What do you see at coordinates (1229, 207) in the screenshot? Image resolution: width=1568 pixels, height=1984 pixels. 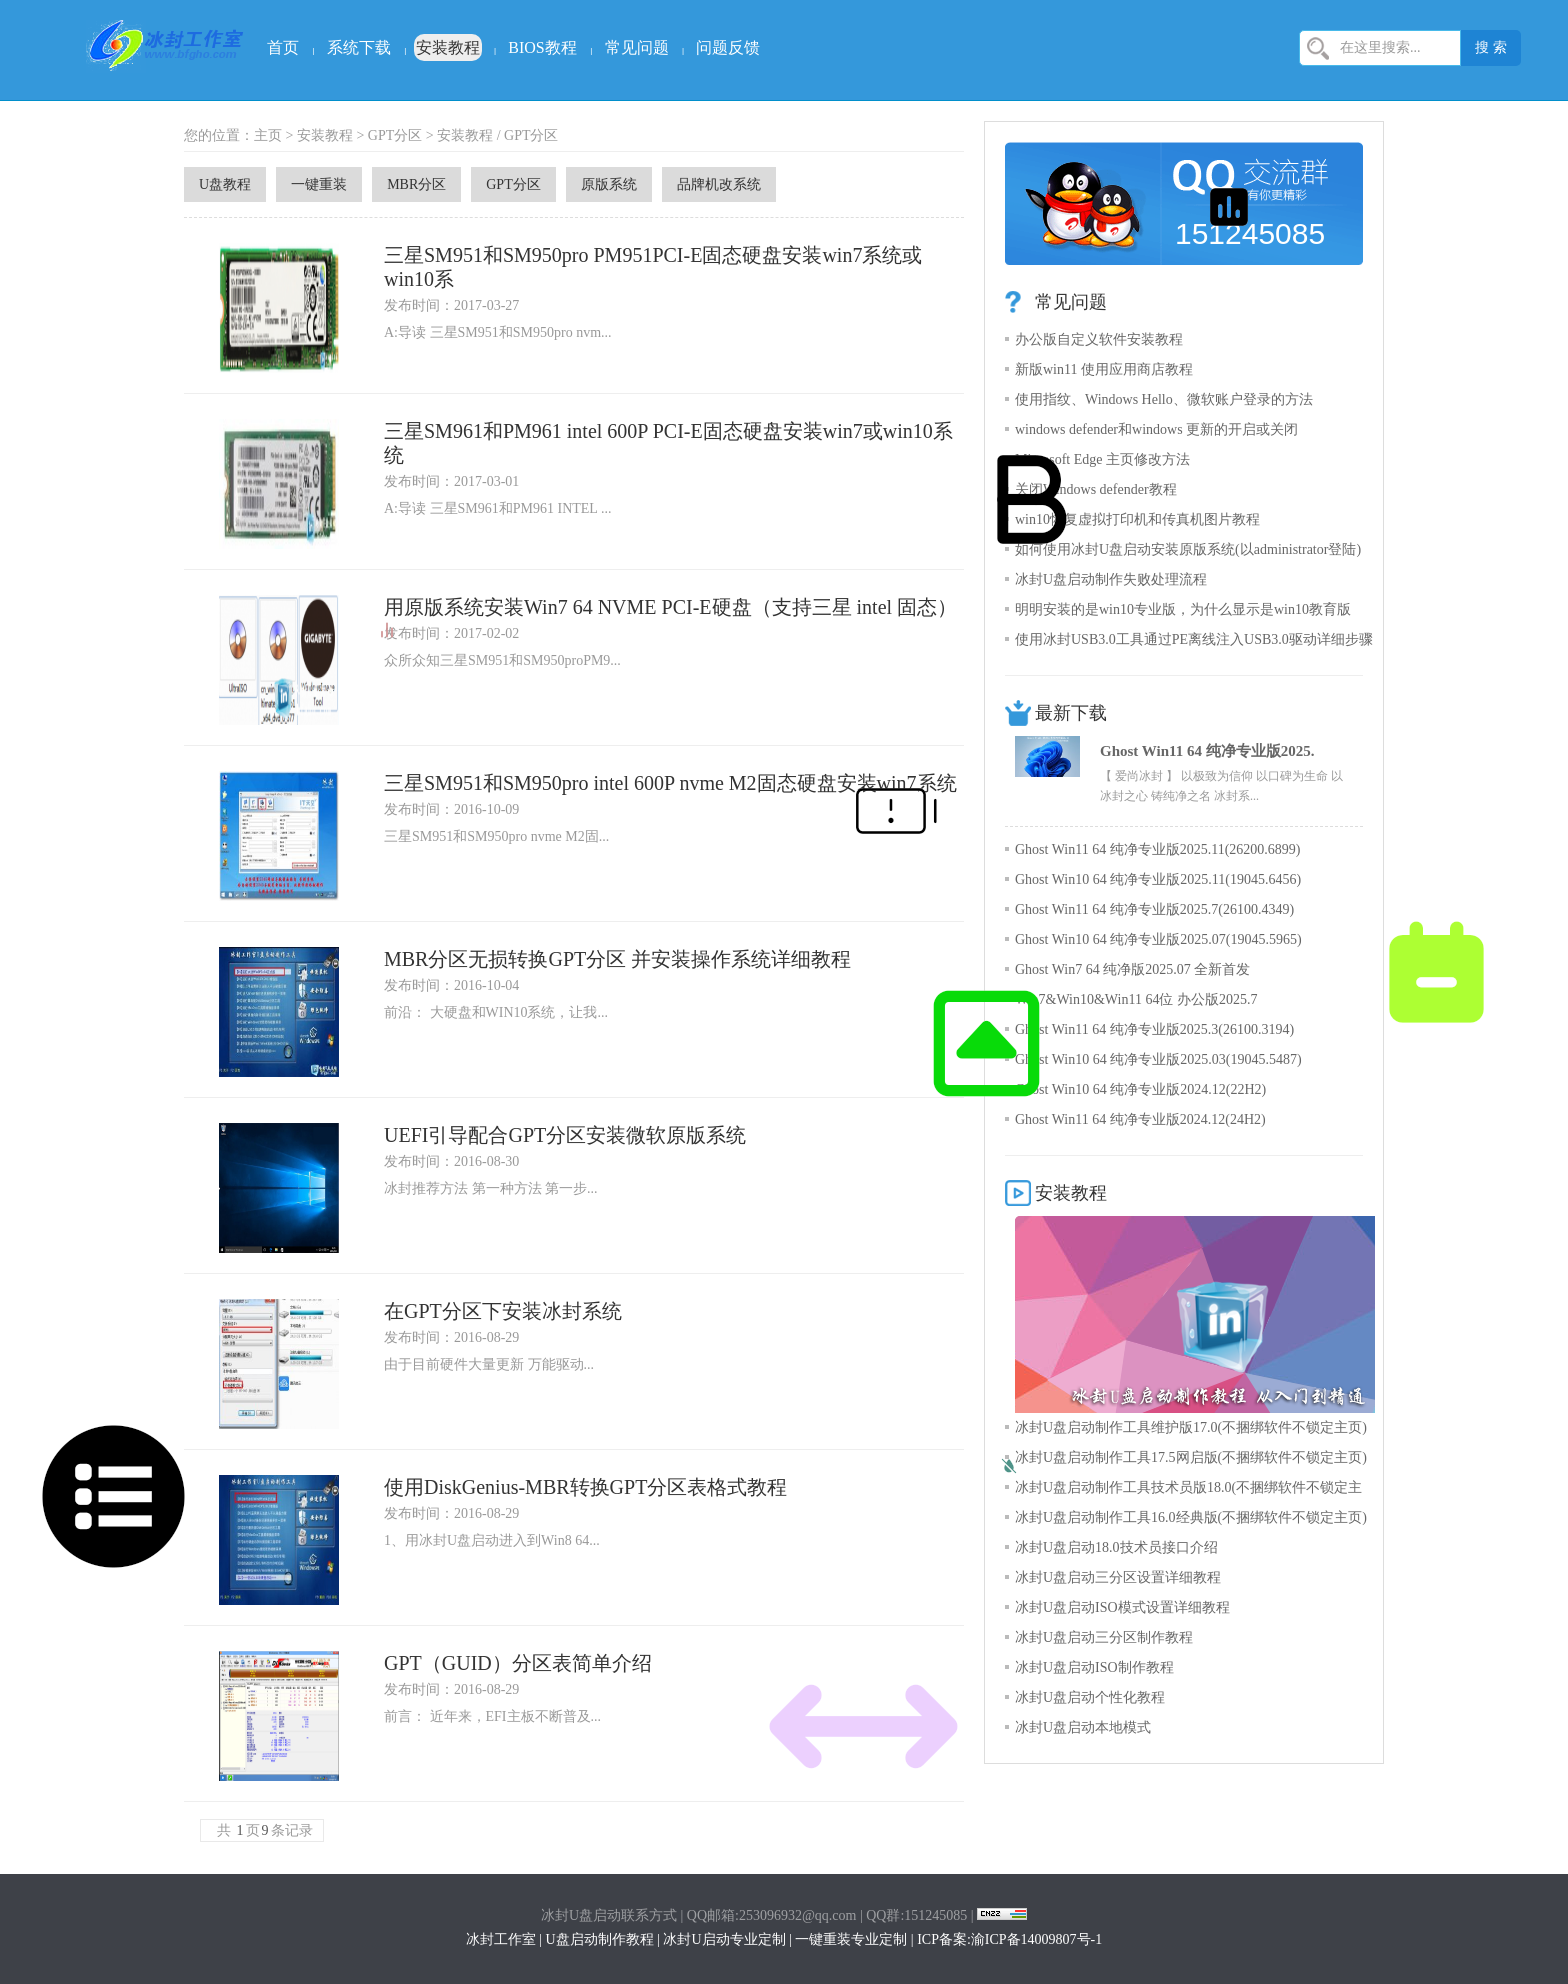 I see `view poll results` at bounding box center [1229, 207].